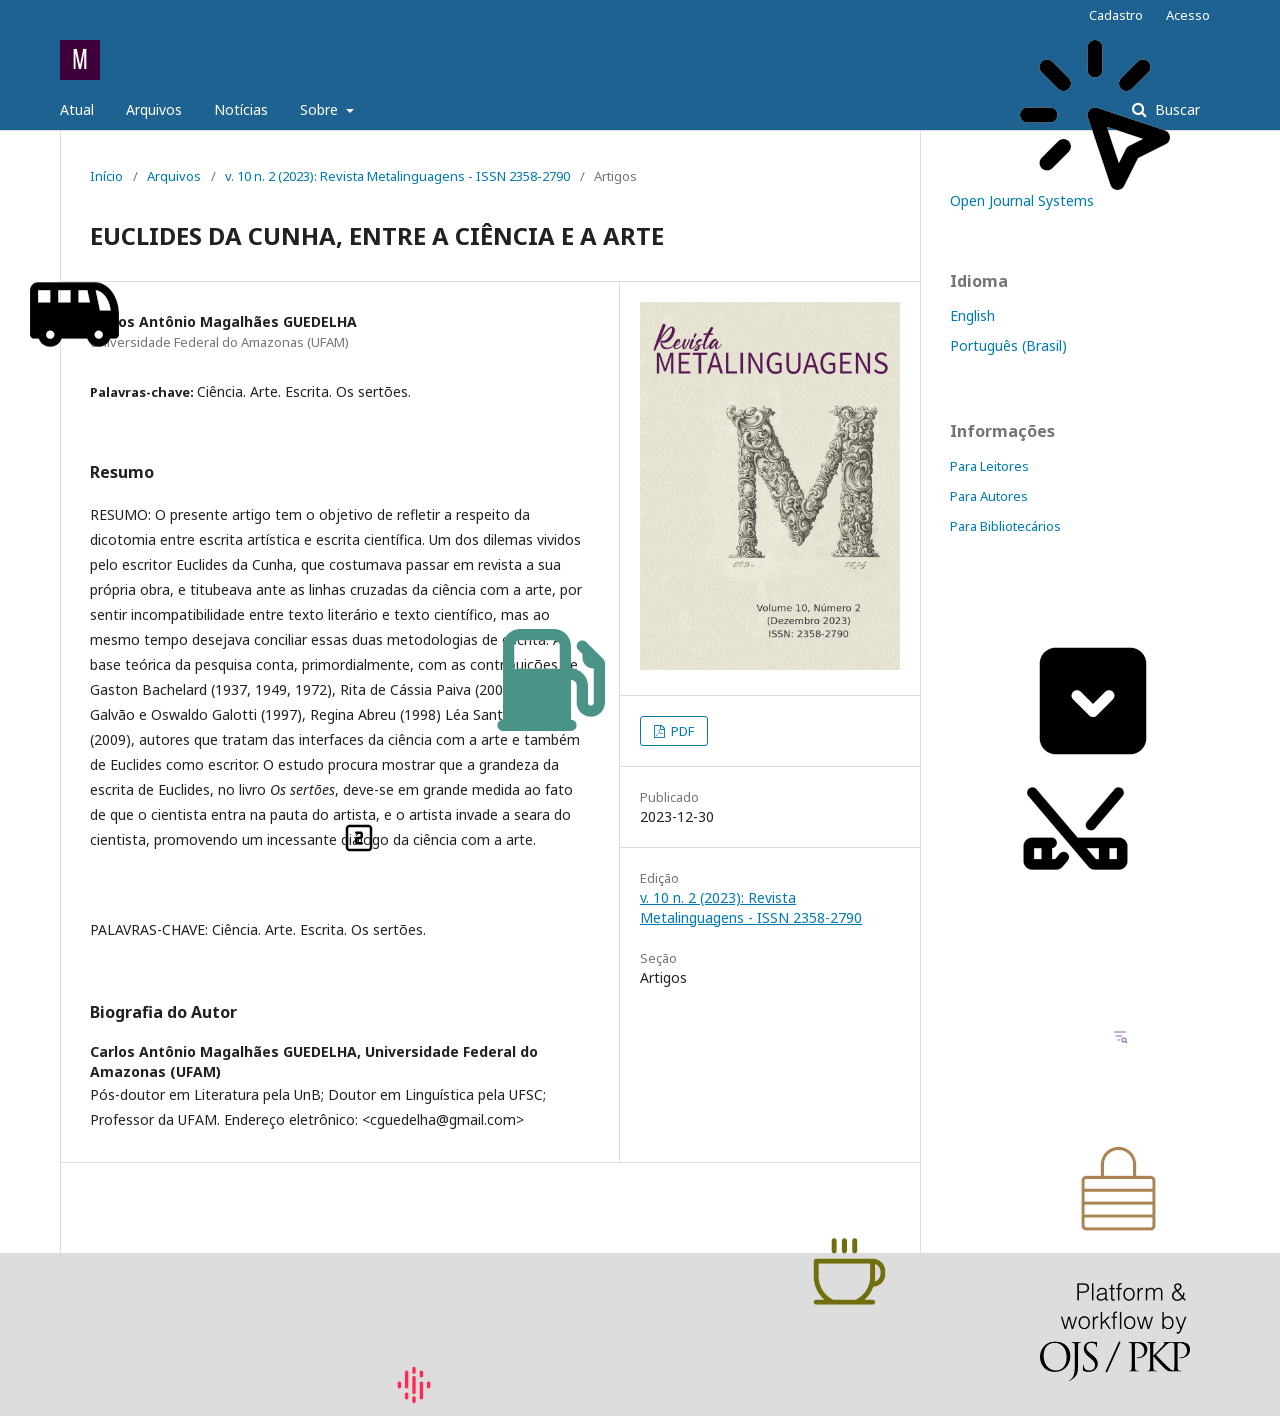  What do you see at coordinates (1093, 701) in the screenshot?
I see `expand dropdown menu or content` at bounding box center [1093, 701].